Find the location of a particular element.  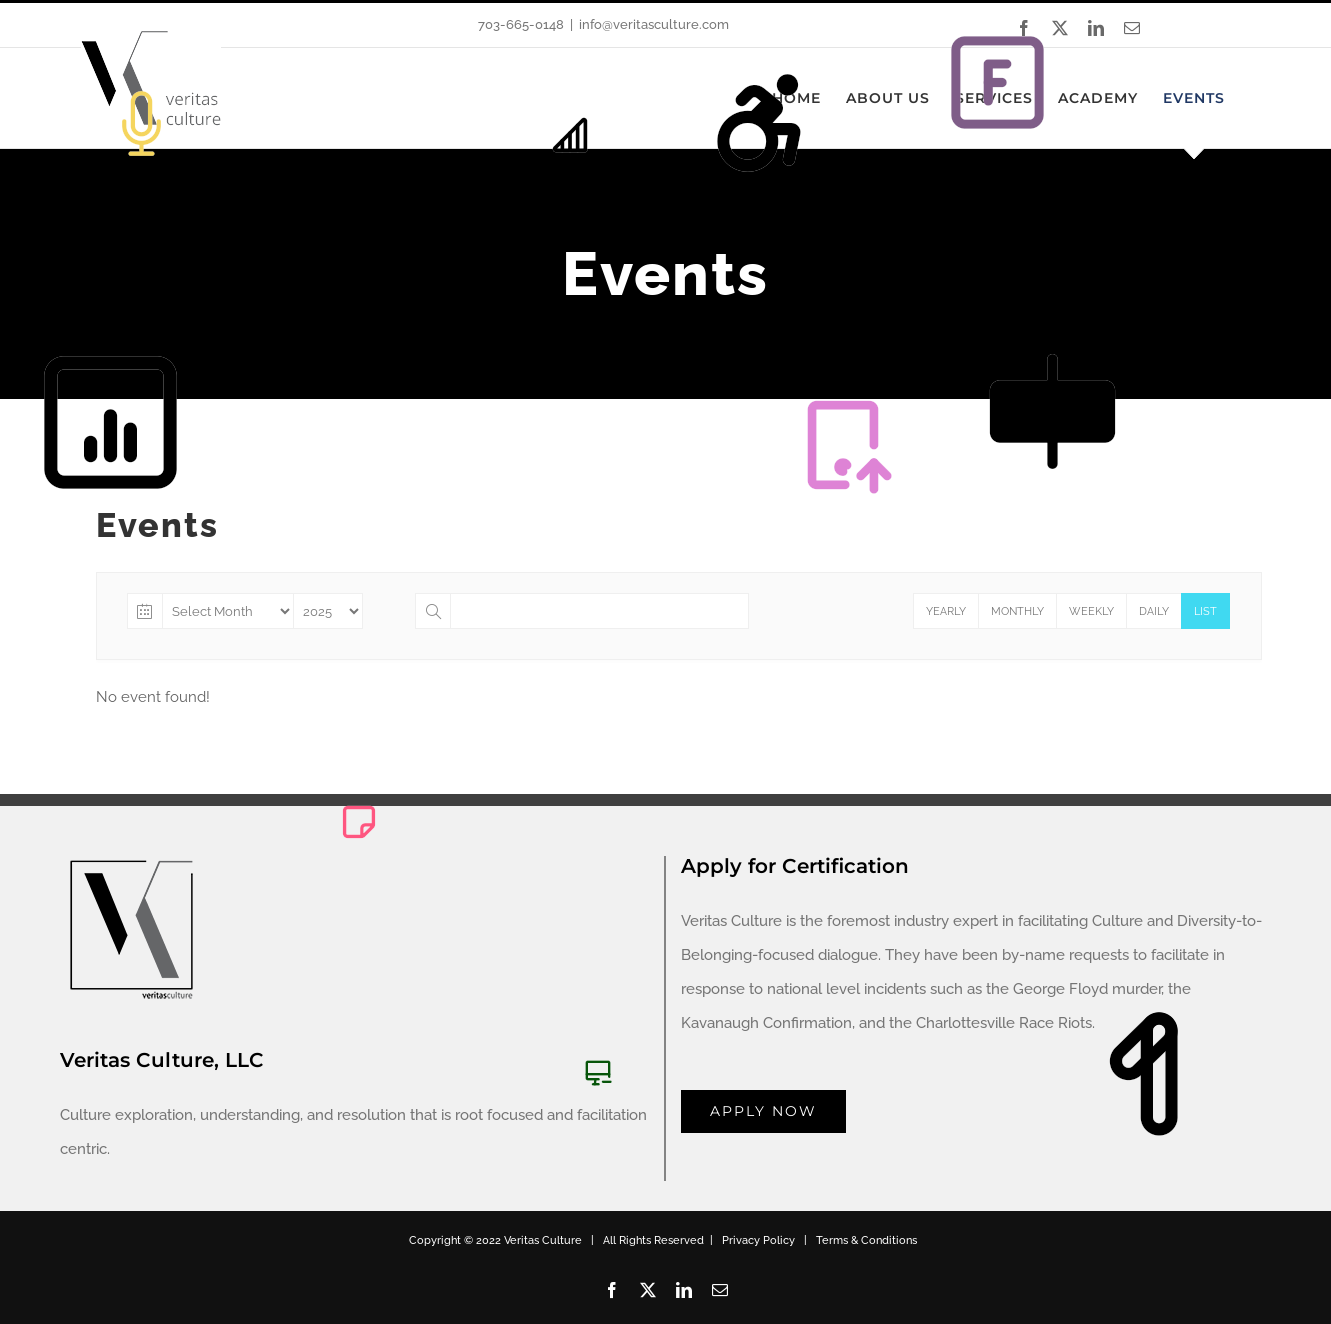

align content to bottom center is located at coordinates (110, 422).